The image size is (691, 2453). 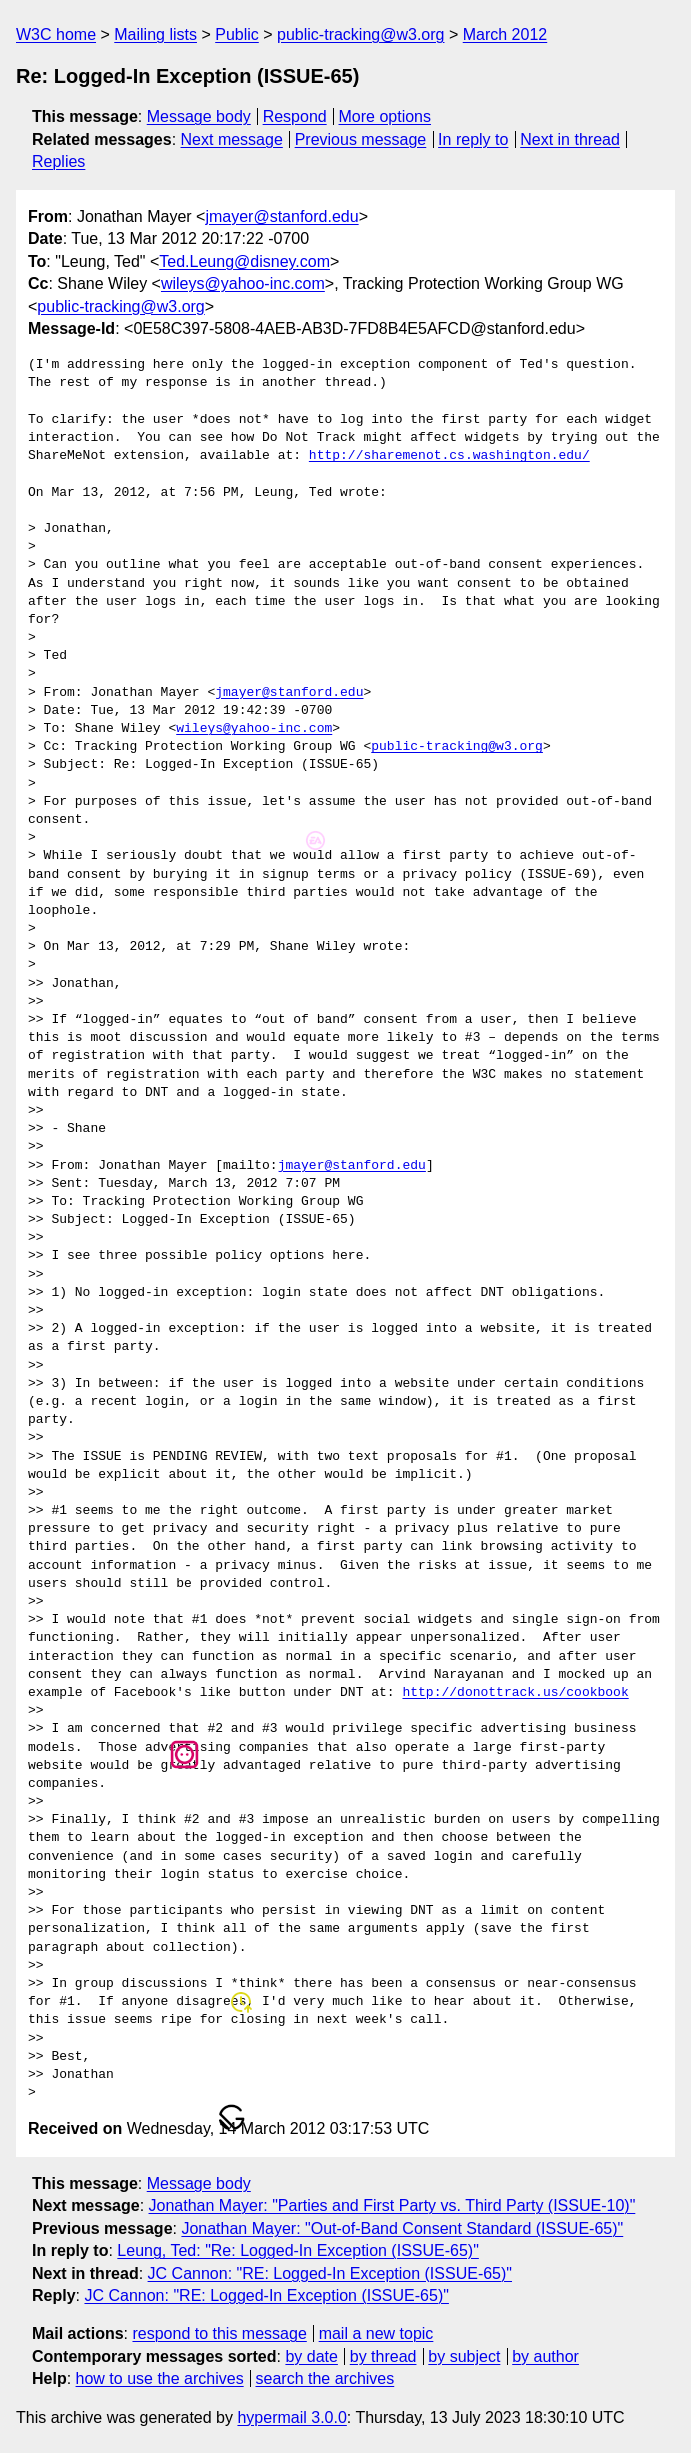 I want to click on Gatsby framework logo, so click(x=231, y=2117).